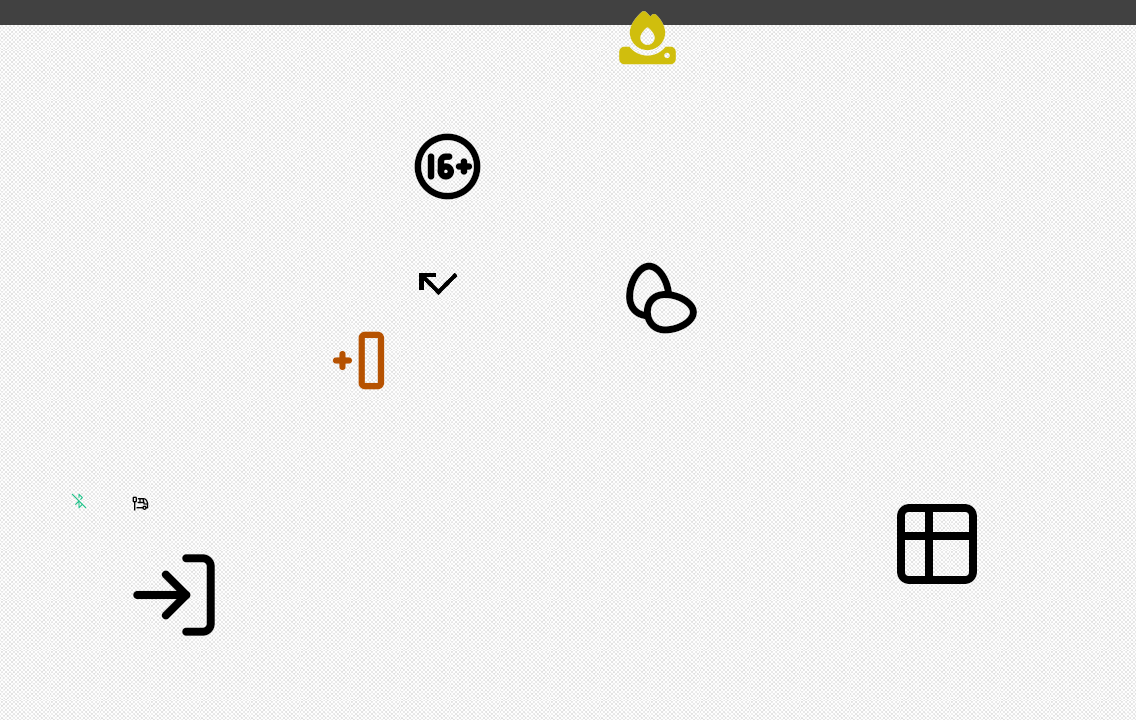 This screenshot has width=1136, height=720. Describe the element at coordinates (661, 294) in the screenshot. I see `browse egg or breakfast recipes` at that location.